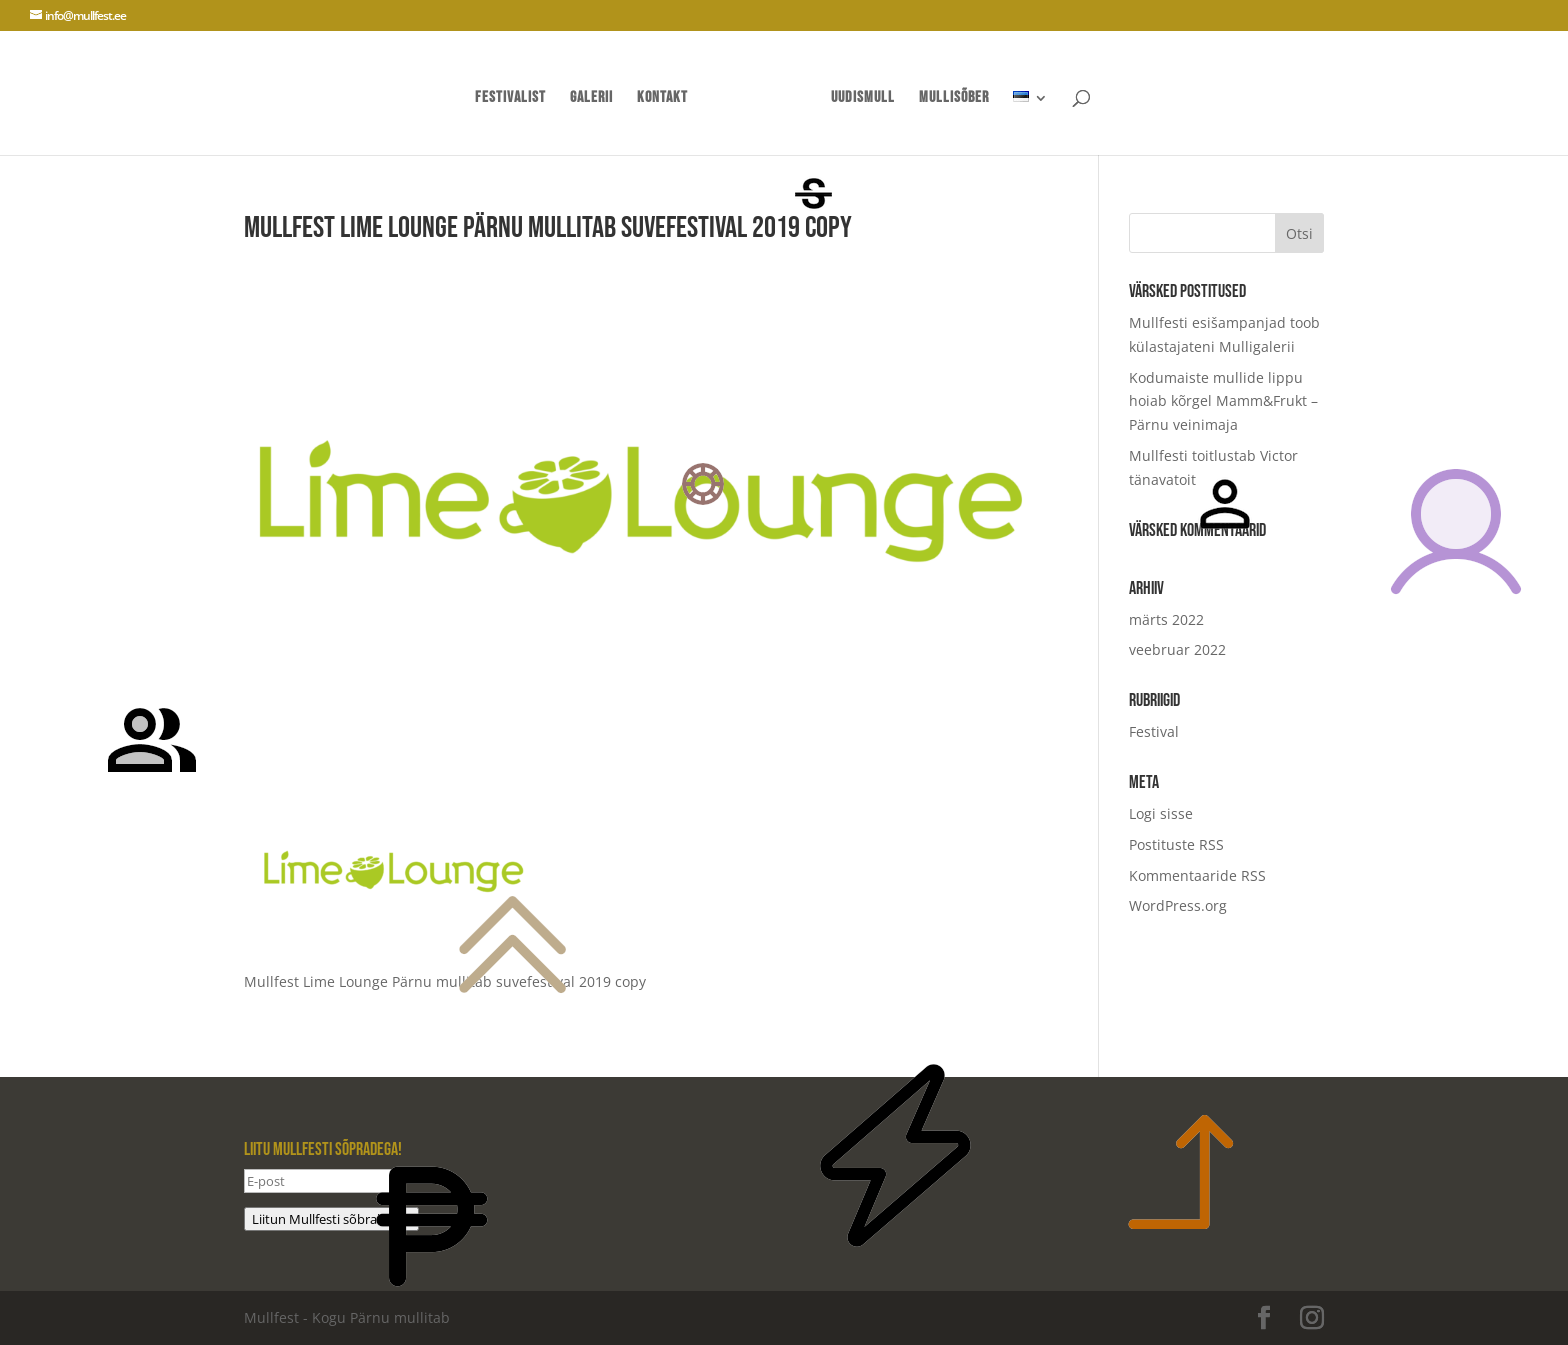  What do you see at coordinates (512, 944) in the screenshot?
I see `scroll to top of page` at bounding box center [512, 944].